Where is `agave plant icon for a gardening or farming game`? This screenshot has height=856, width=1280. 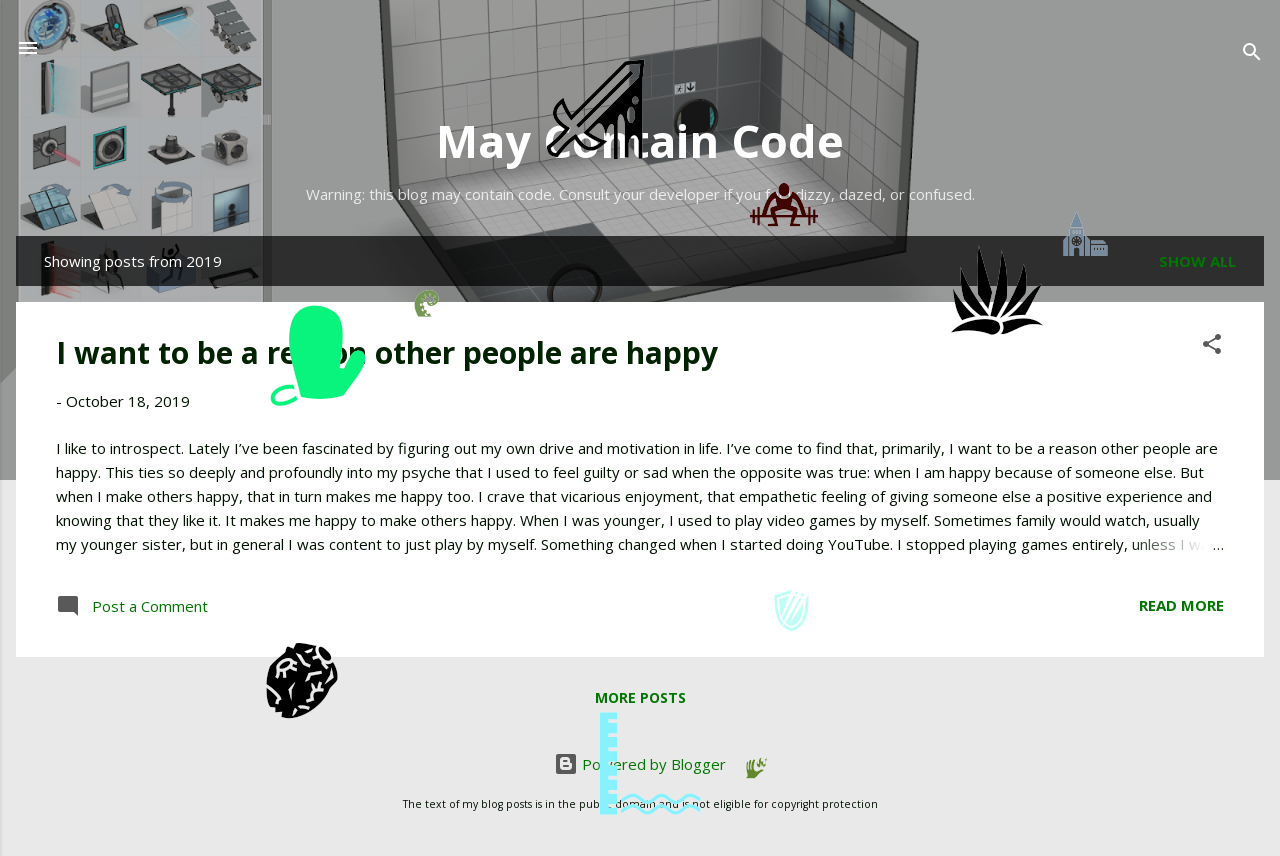 agave plant icon for a gardening or farming game is located at coordinates (997, 290).